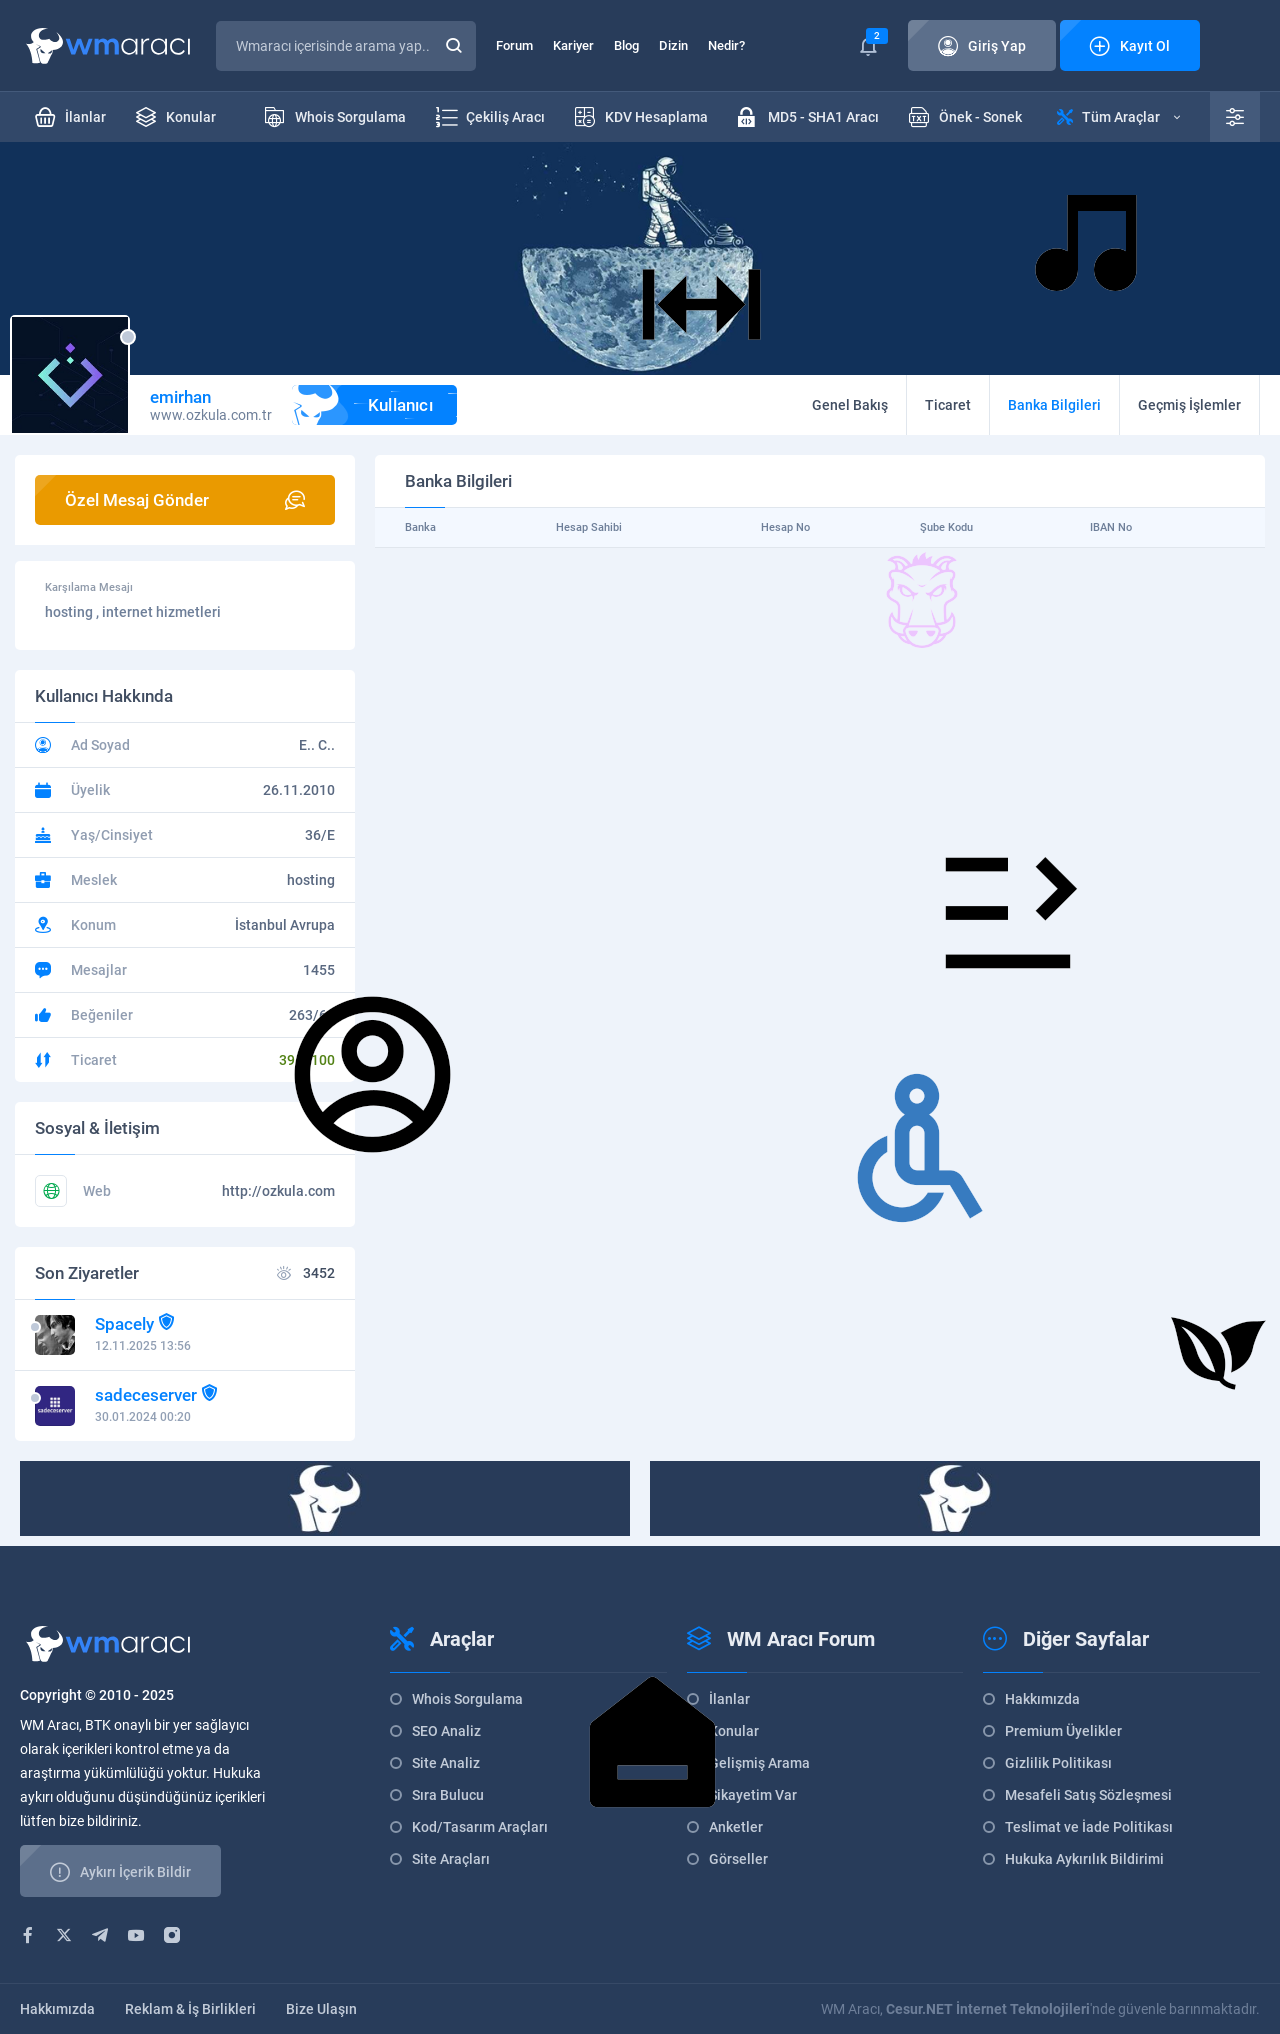  What do you see at coordinates (1094, 243) in the screenshot?
I see `open music player or library` at bounding box center [1094, 243].